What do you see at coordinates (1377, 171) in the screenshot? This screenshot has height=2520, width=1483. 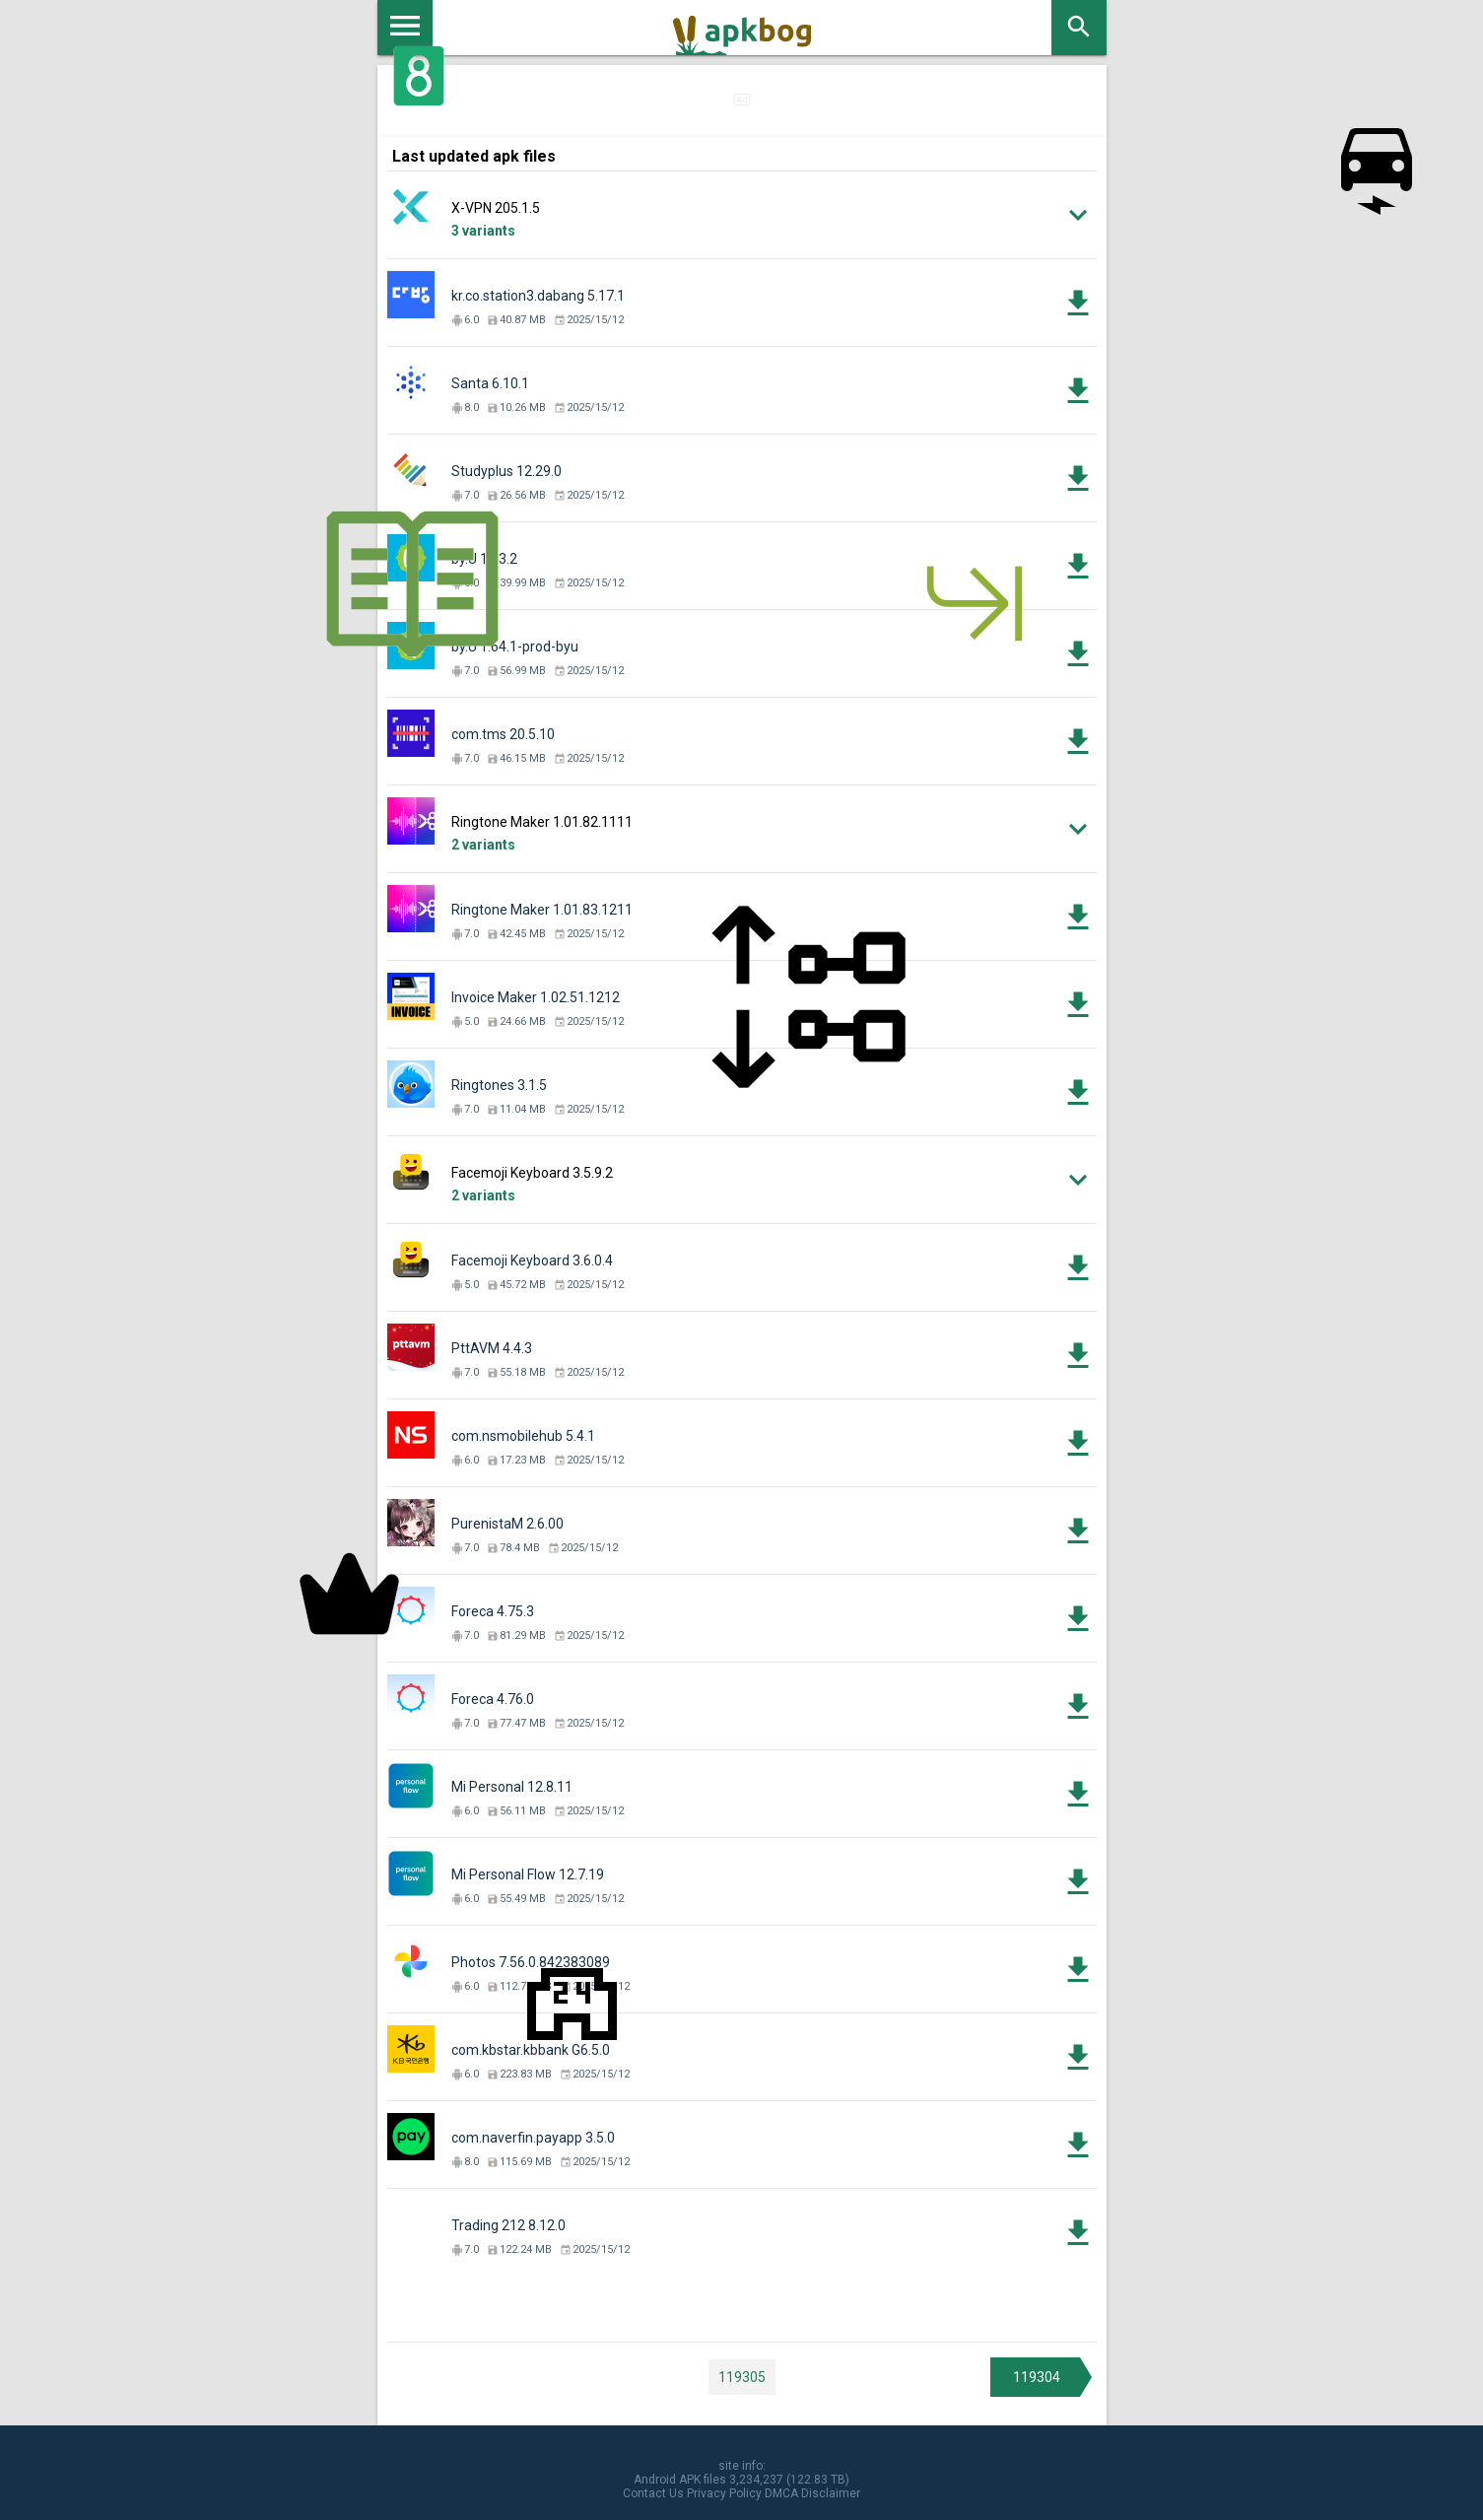 I see `find nearby electric vehicle charging stations` at bounding box center [1377, 171].